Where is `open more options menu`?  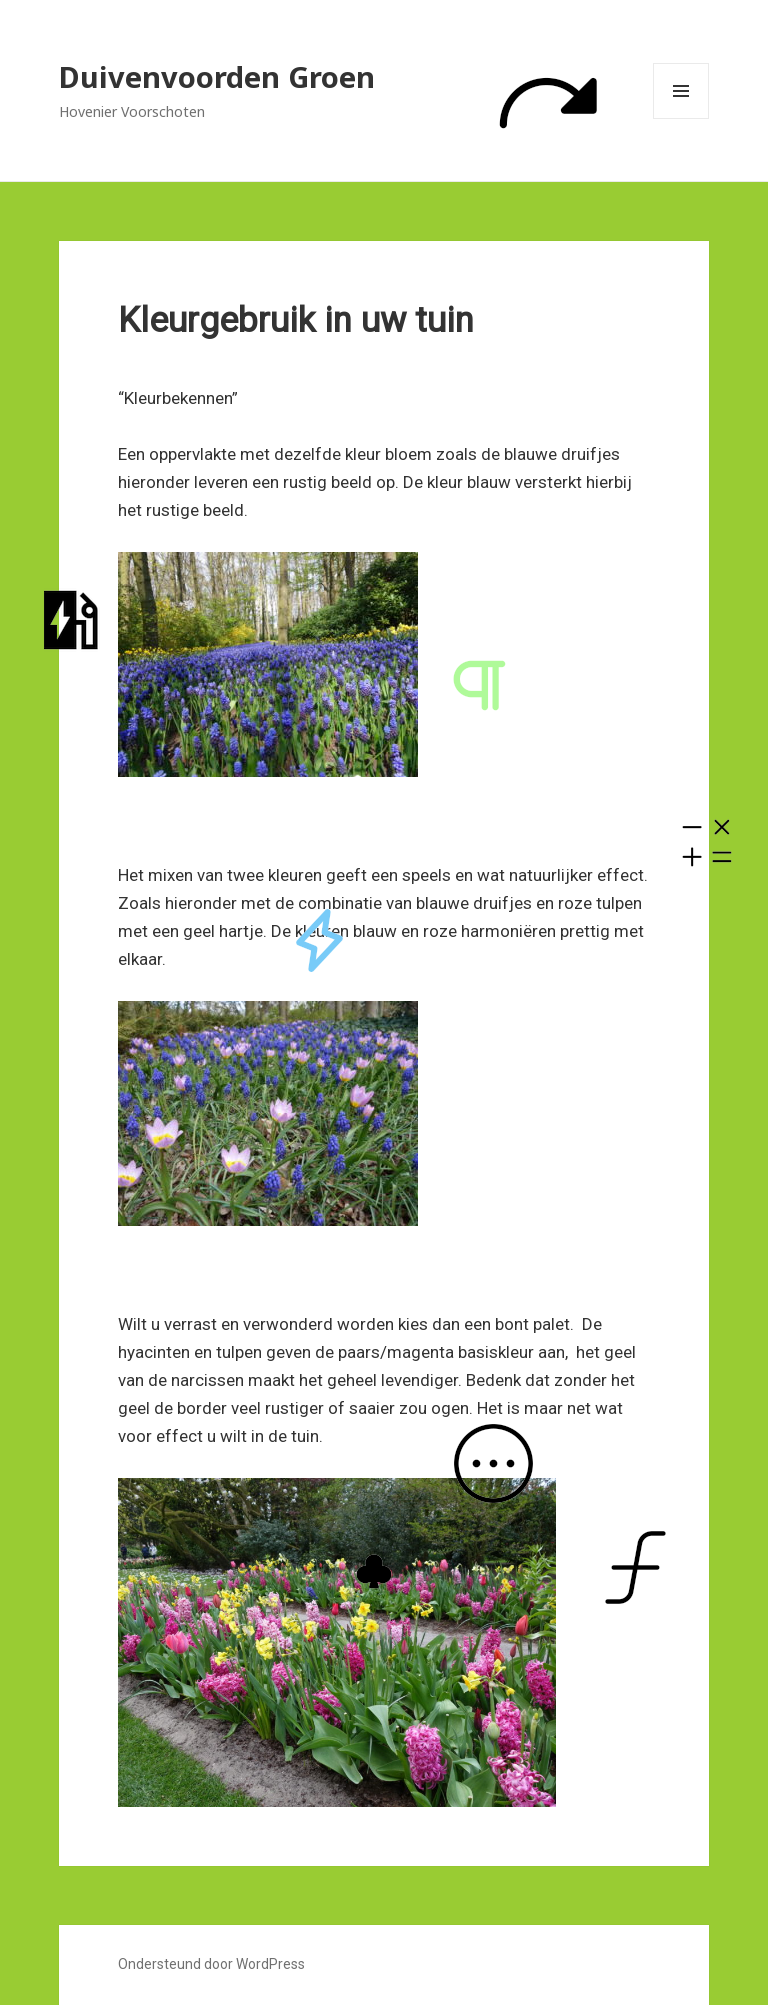 open more options menu is located at coordinates (493, 1463).